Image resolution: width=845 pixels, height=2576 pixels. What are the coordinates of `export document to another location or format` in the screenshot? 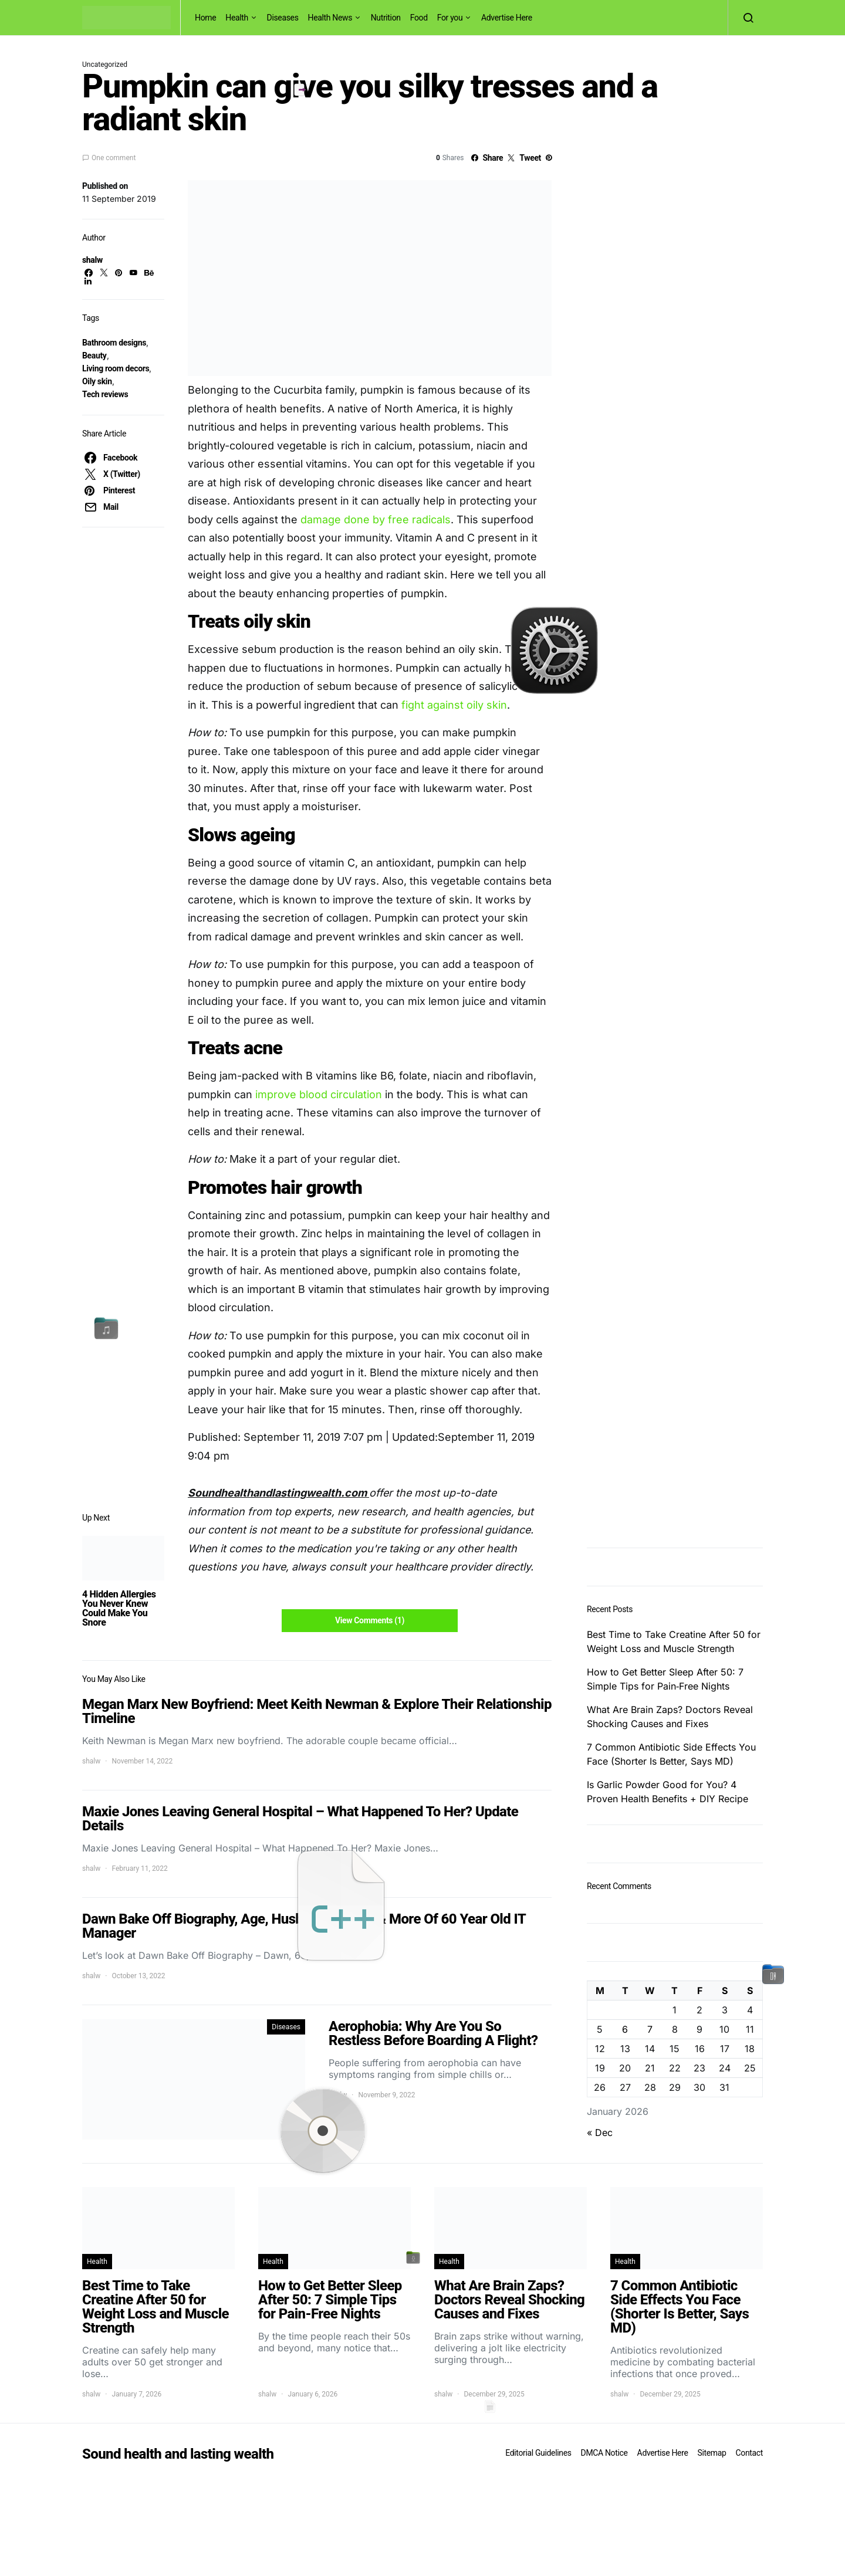 It's located at (299, 90).